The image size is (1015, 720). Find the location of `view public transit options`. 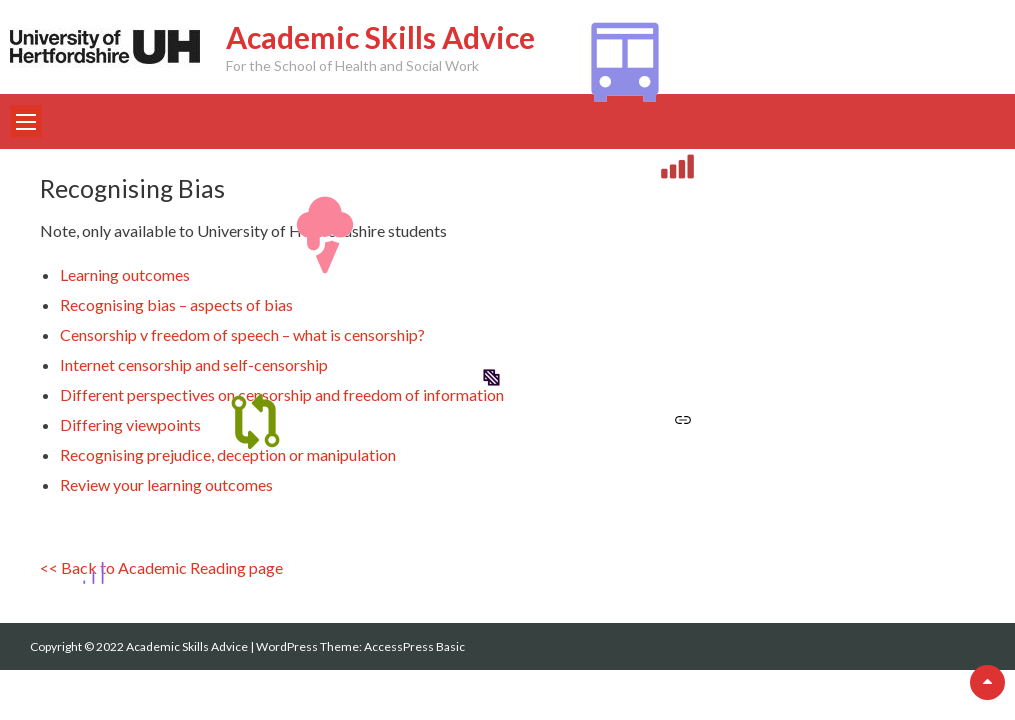

view public transit options is located at coordinates (625, 62).